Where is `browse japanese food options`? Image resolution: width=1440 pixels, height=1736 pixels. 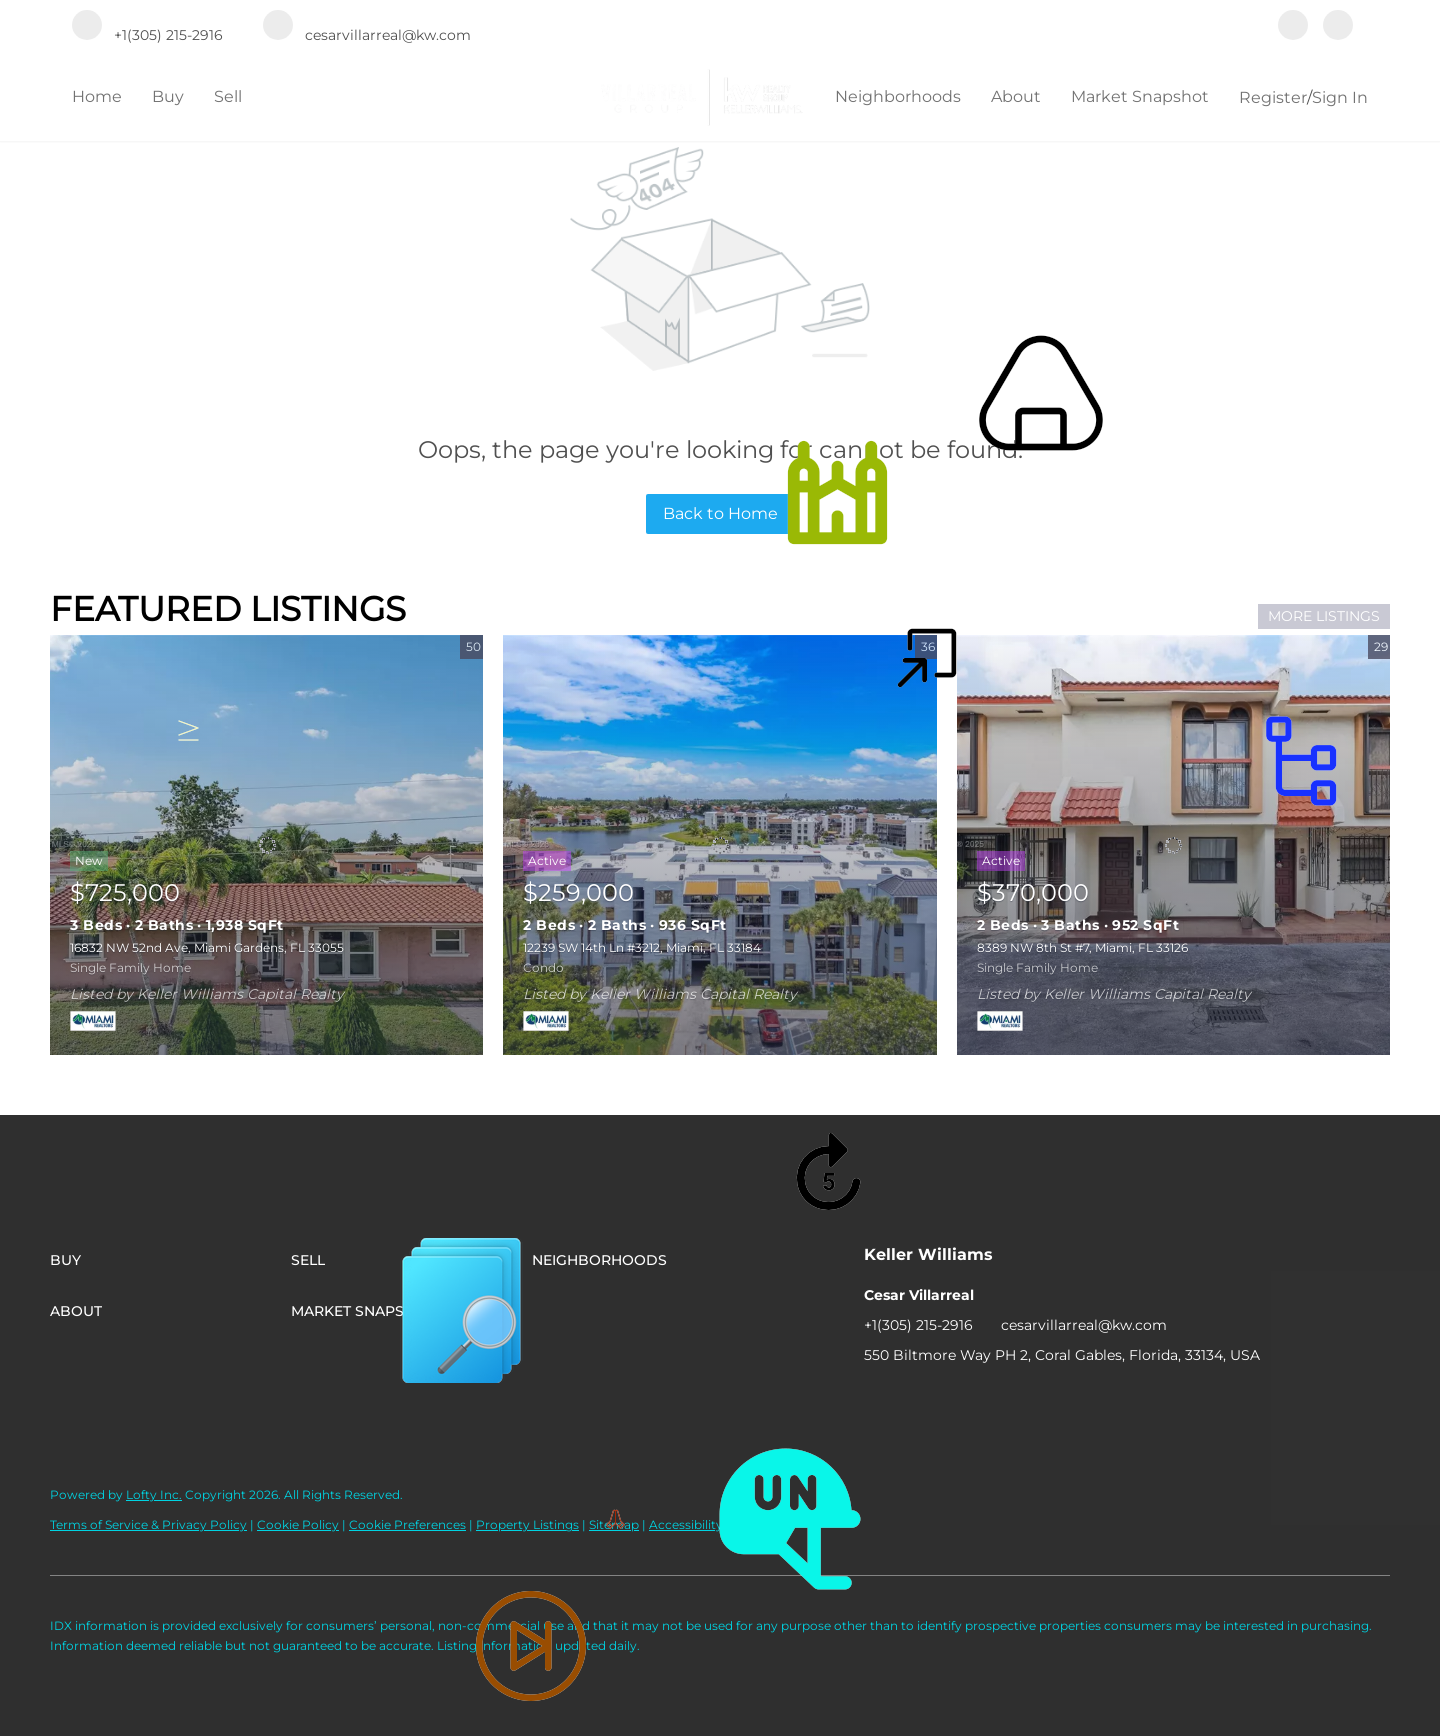
browse japanese food options is located at coordinates (1041, 393).